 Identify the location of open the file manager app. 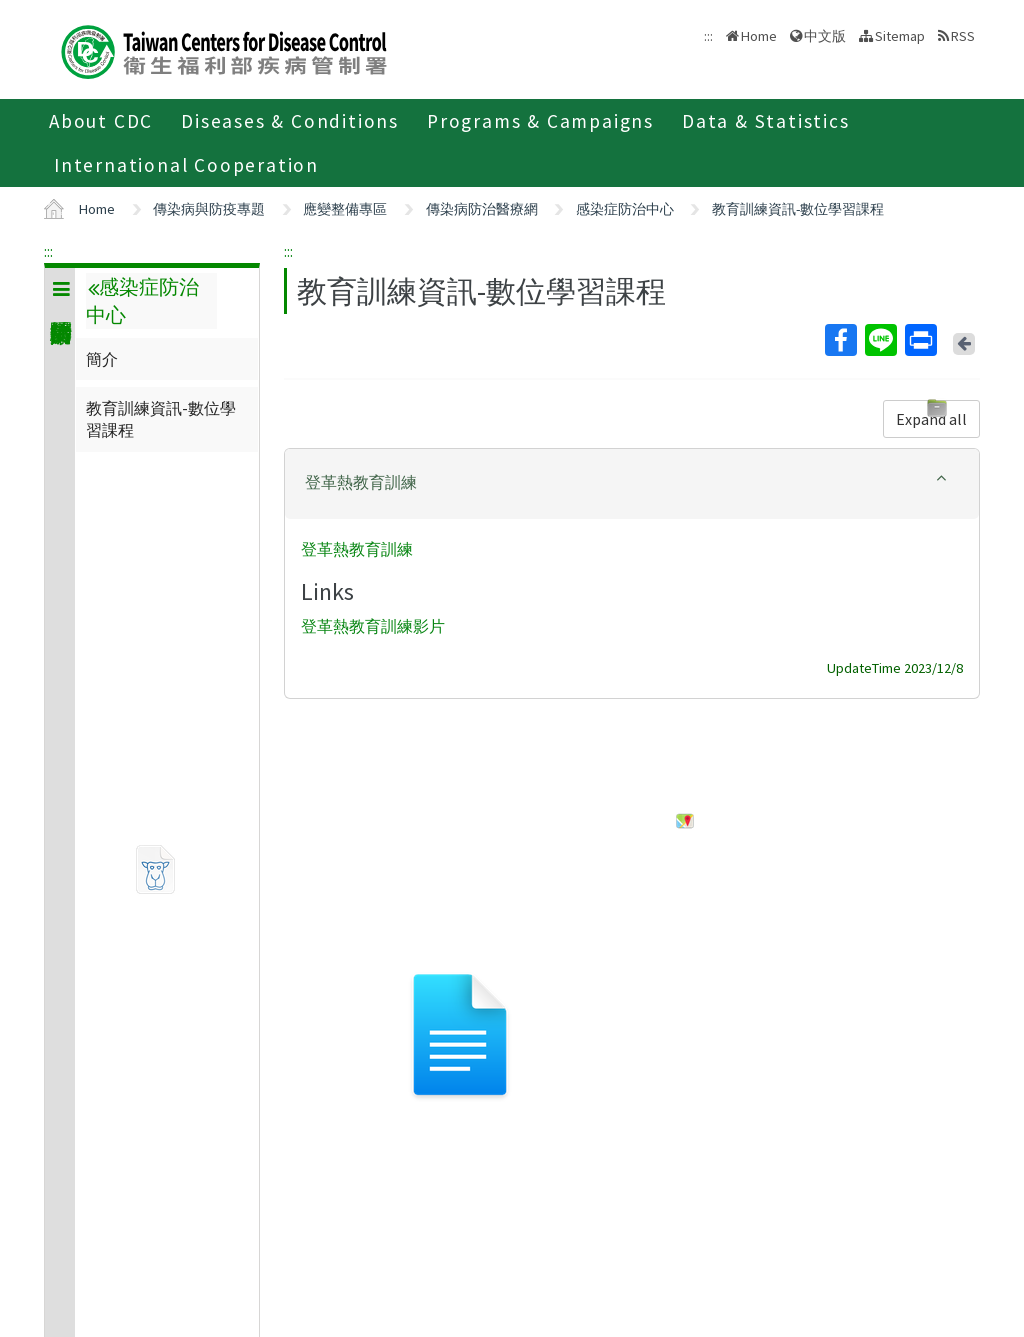
(937, 408).